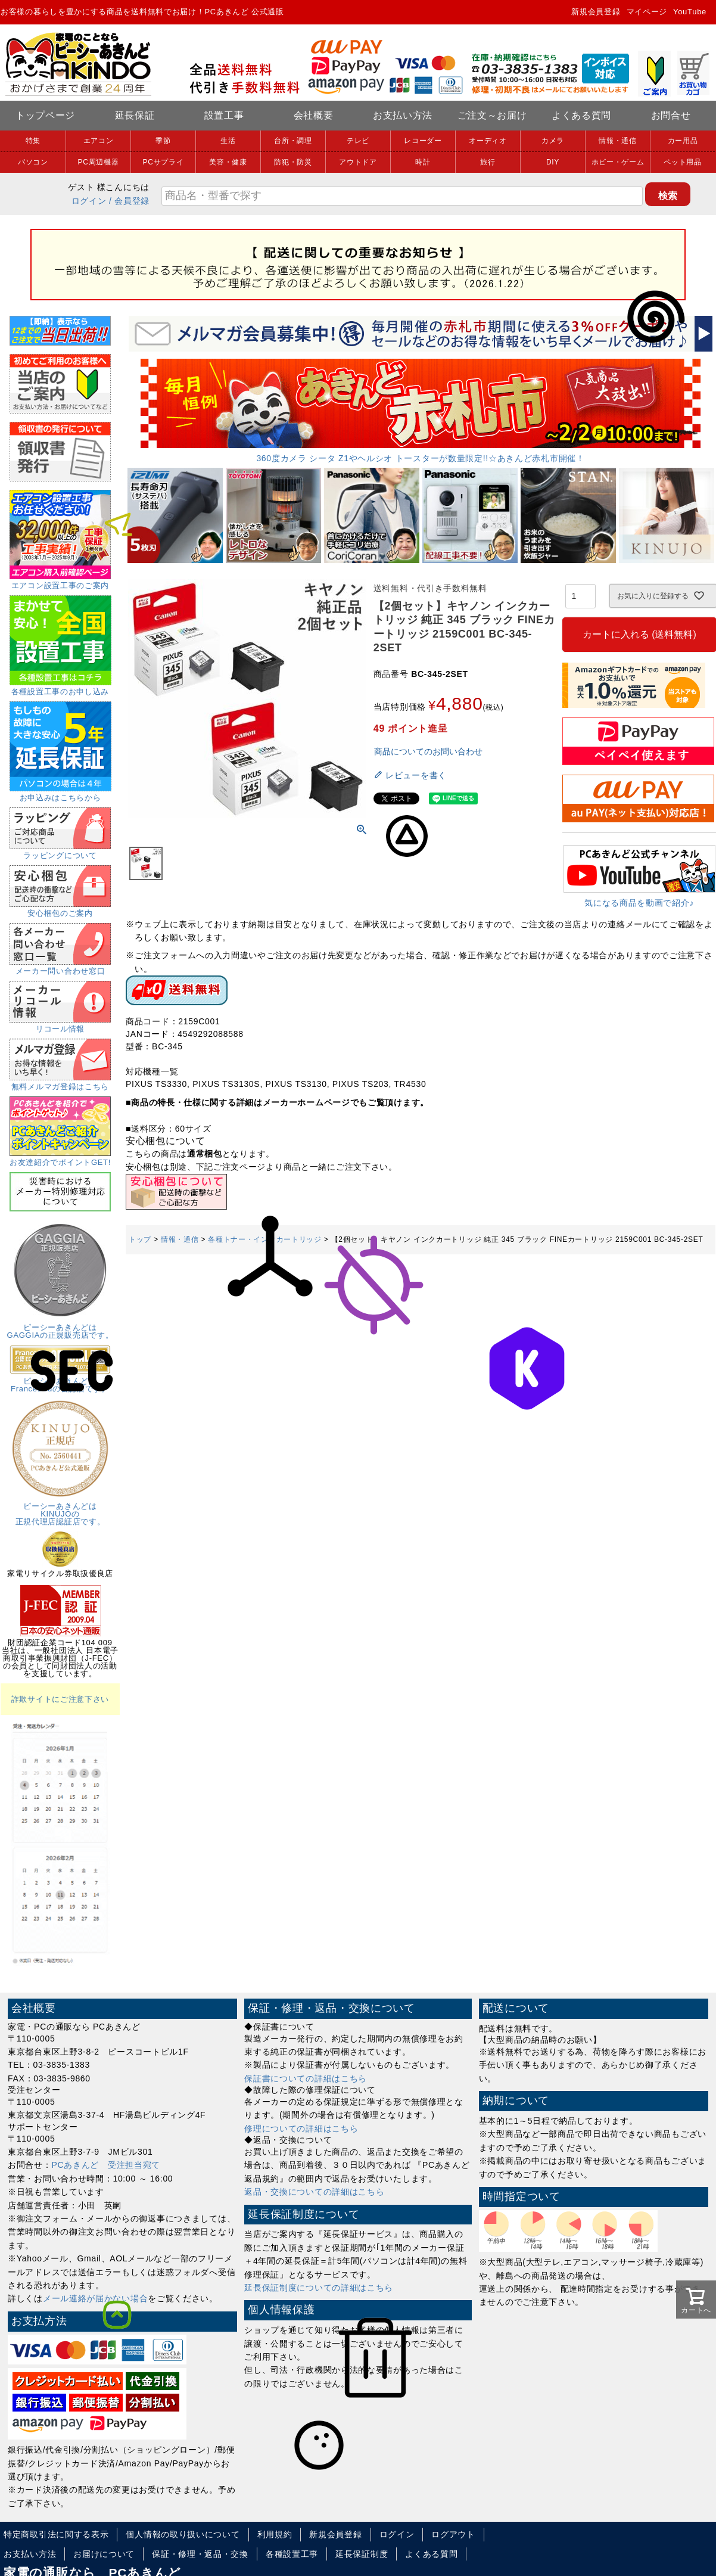 This screenshot has width=716, height=2576. I want to click on indicates a keyboard shortcut or hotkey, so click(527, 1368).